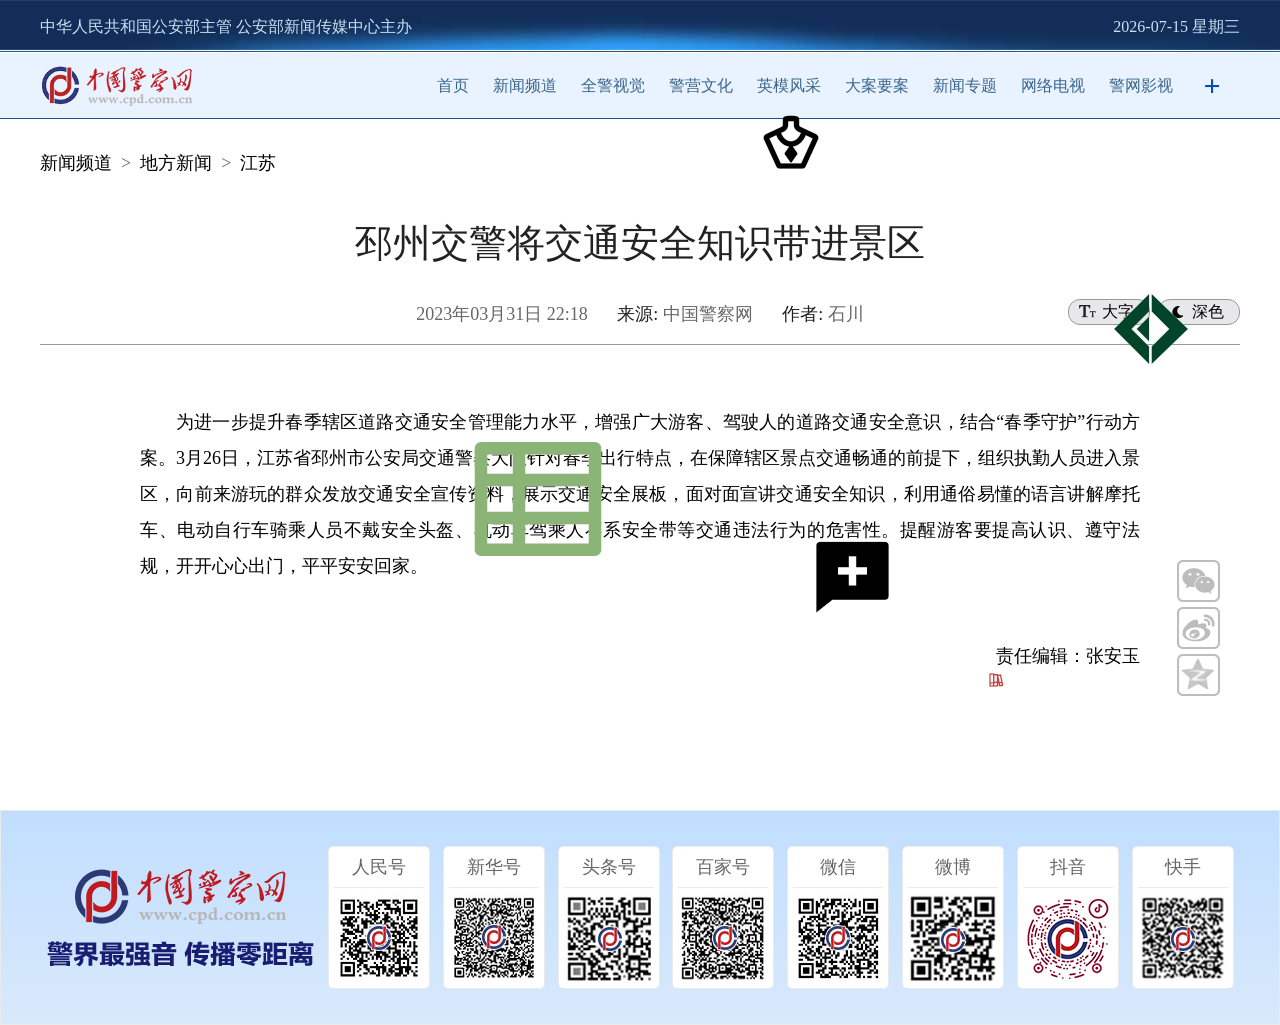 This screenshot has height=1025, width=1280. Describe the element at coordinates (1151, 329) in the screenshot. I see `indicates code written in F# programming language` at that location.